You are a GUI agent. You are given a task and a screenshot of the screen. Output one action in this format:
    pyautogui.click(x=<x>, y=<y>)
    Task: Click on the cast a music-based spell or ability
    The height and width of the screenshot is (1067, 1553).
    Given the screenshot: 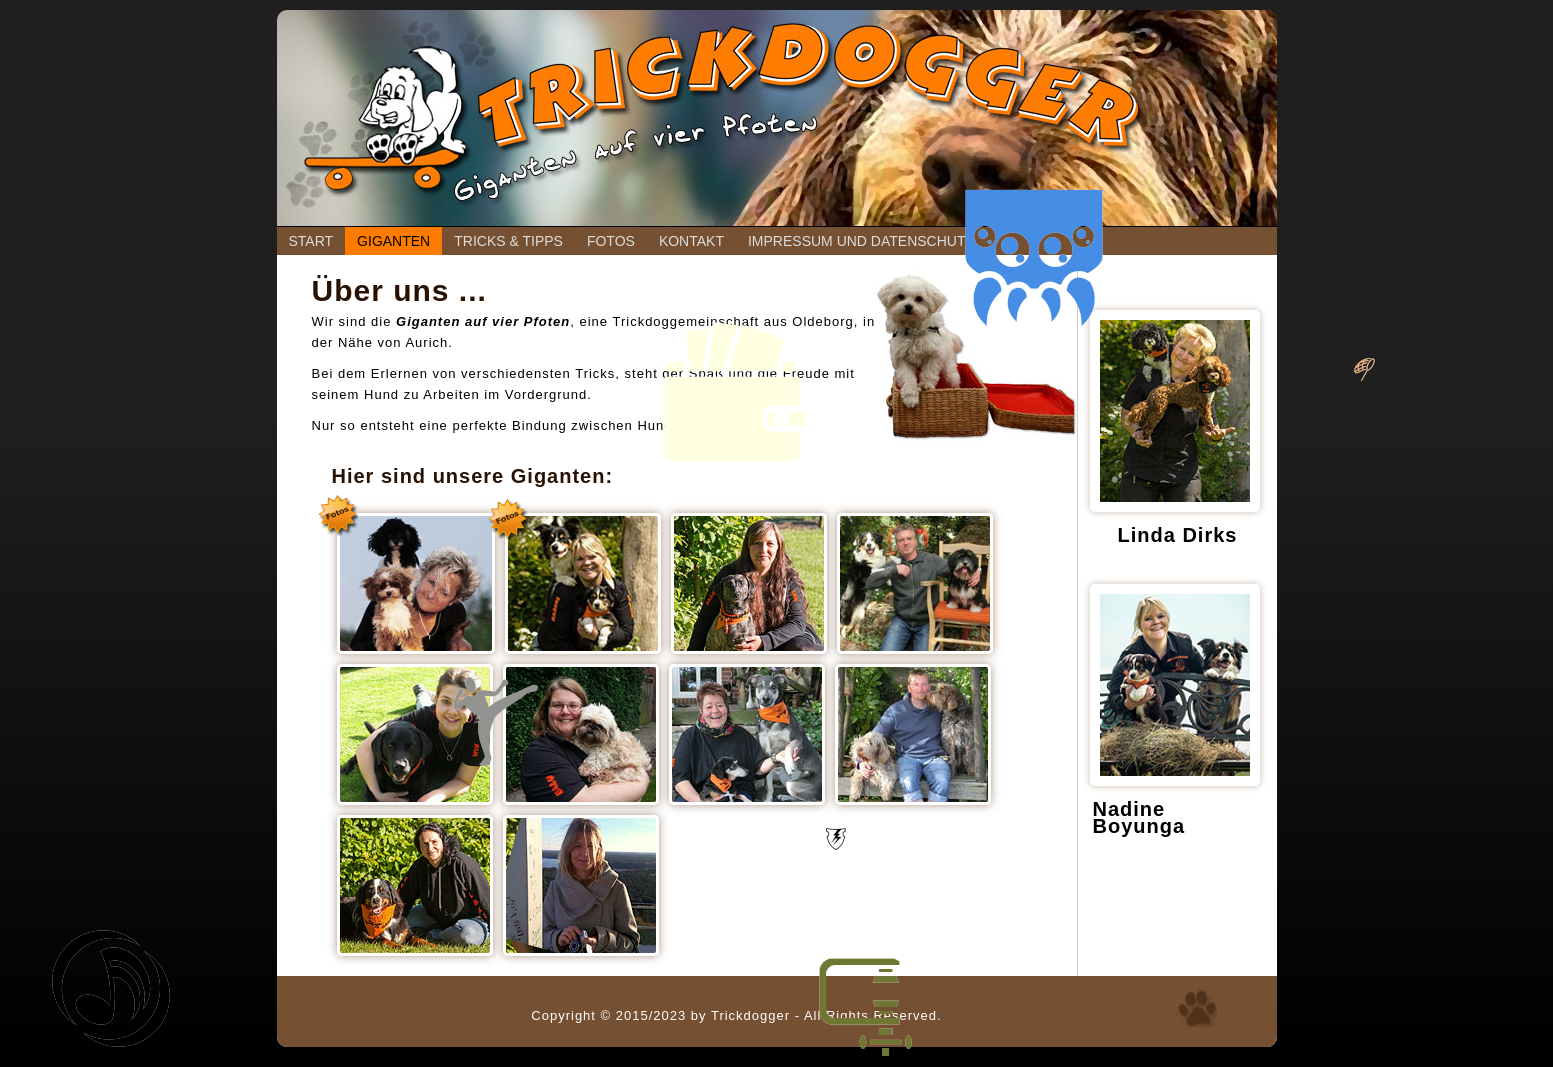 What is the action you would take?
    pyautogui.click(x=111, y=989)
    